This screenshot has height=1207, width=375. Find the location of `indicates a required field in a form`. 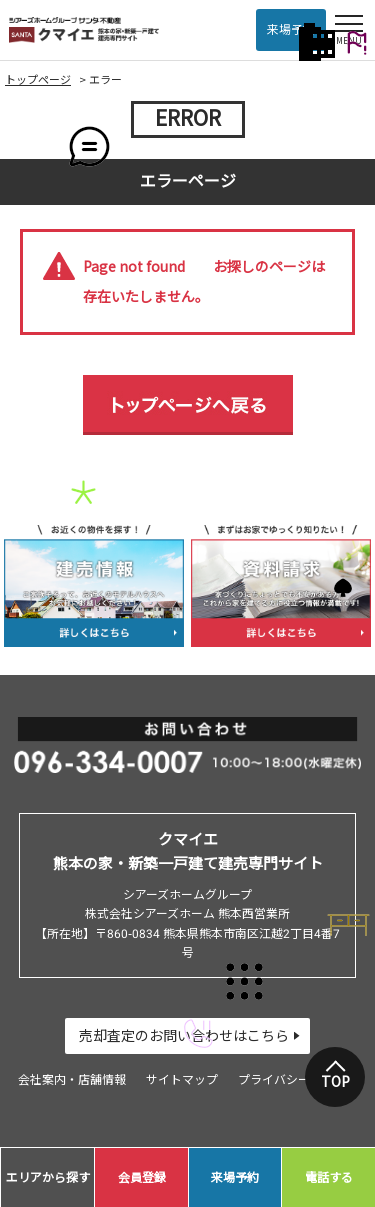

indicates a required field in a form is located at coordinates (83, 492).